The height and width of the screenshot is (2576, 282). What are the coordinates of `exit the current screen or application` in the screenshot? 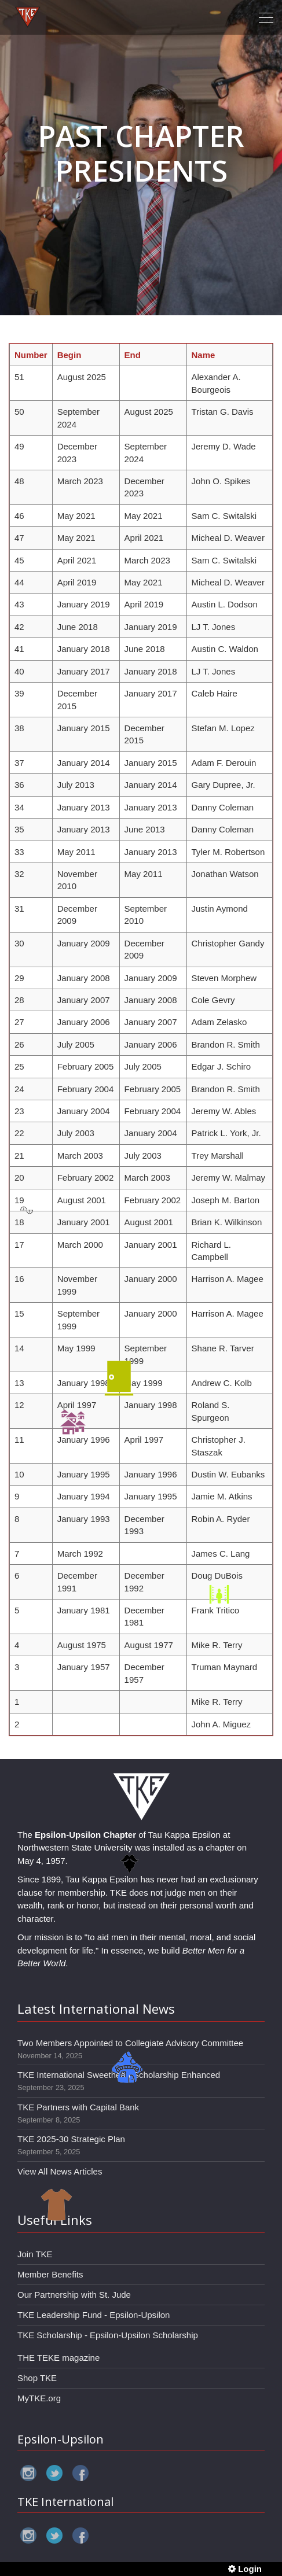 It's located at (119, 1377).